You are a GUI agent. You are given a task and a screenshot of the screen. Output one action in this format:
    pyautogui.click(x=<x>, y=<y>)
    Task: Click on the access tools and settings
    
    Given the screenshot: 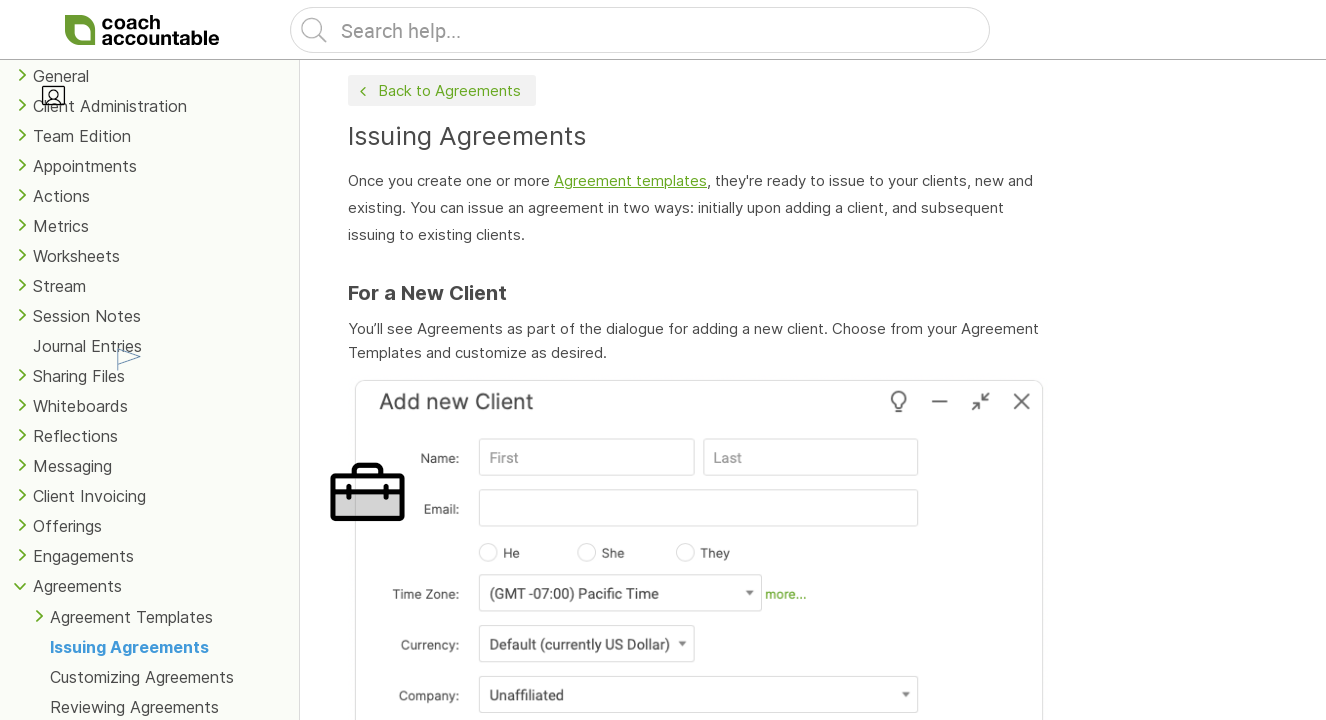 What is the action you would take?
    pyautogui.click(x=367, y=494)
    